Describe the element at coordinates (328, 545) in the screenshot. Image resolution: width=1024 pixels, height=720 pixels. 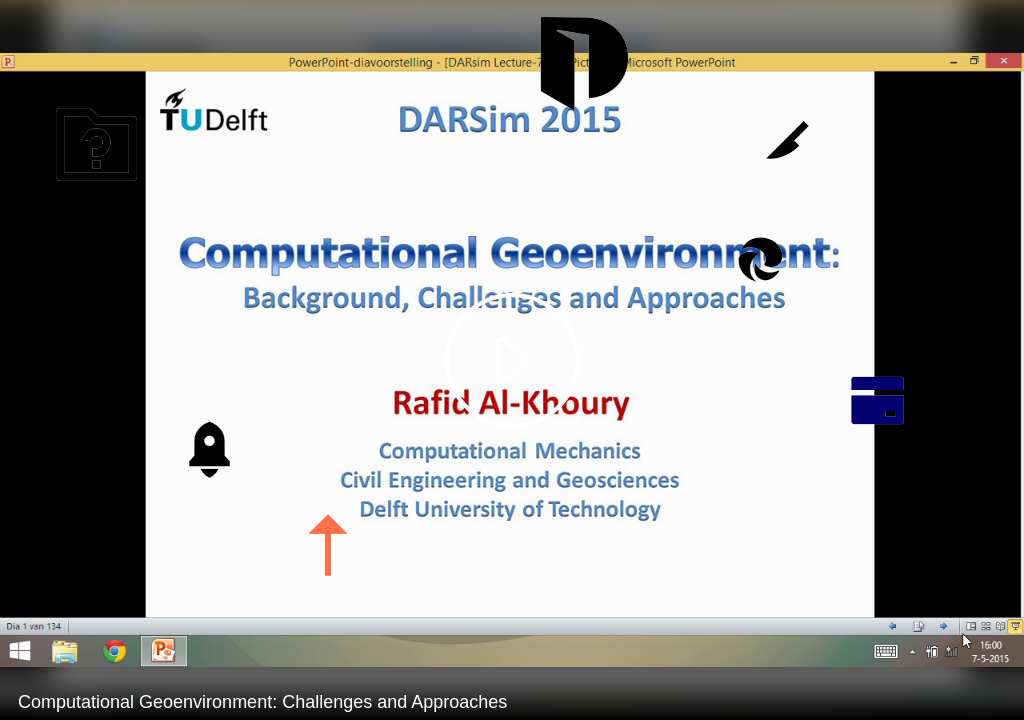
I see `scroll to top of page` at that location.